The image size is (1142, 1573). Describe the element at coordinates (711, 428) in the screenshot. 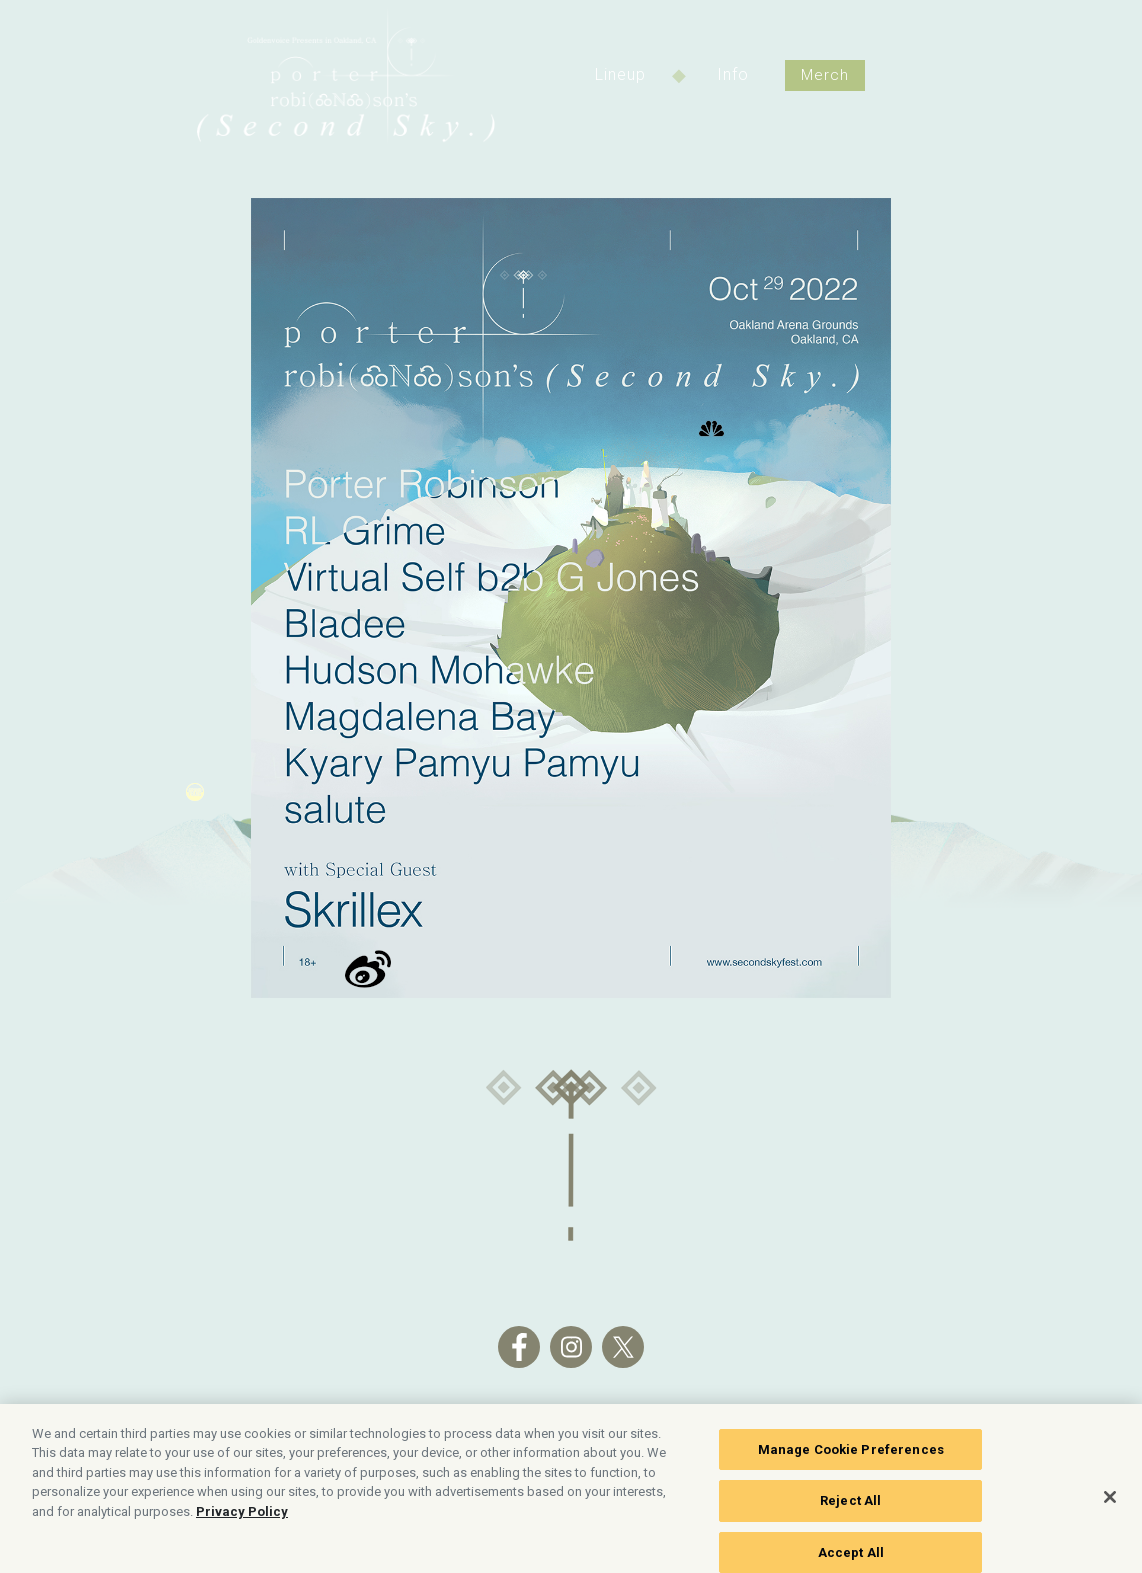

I see `NBC network branding or logo` at that location.